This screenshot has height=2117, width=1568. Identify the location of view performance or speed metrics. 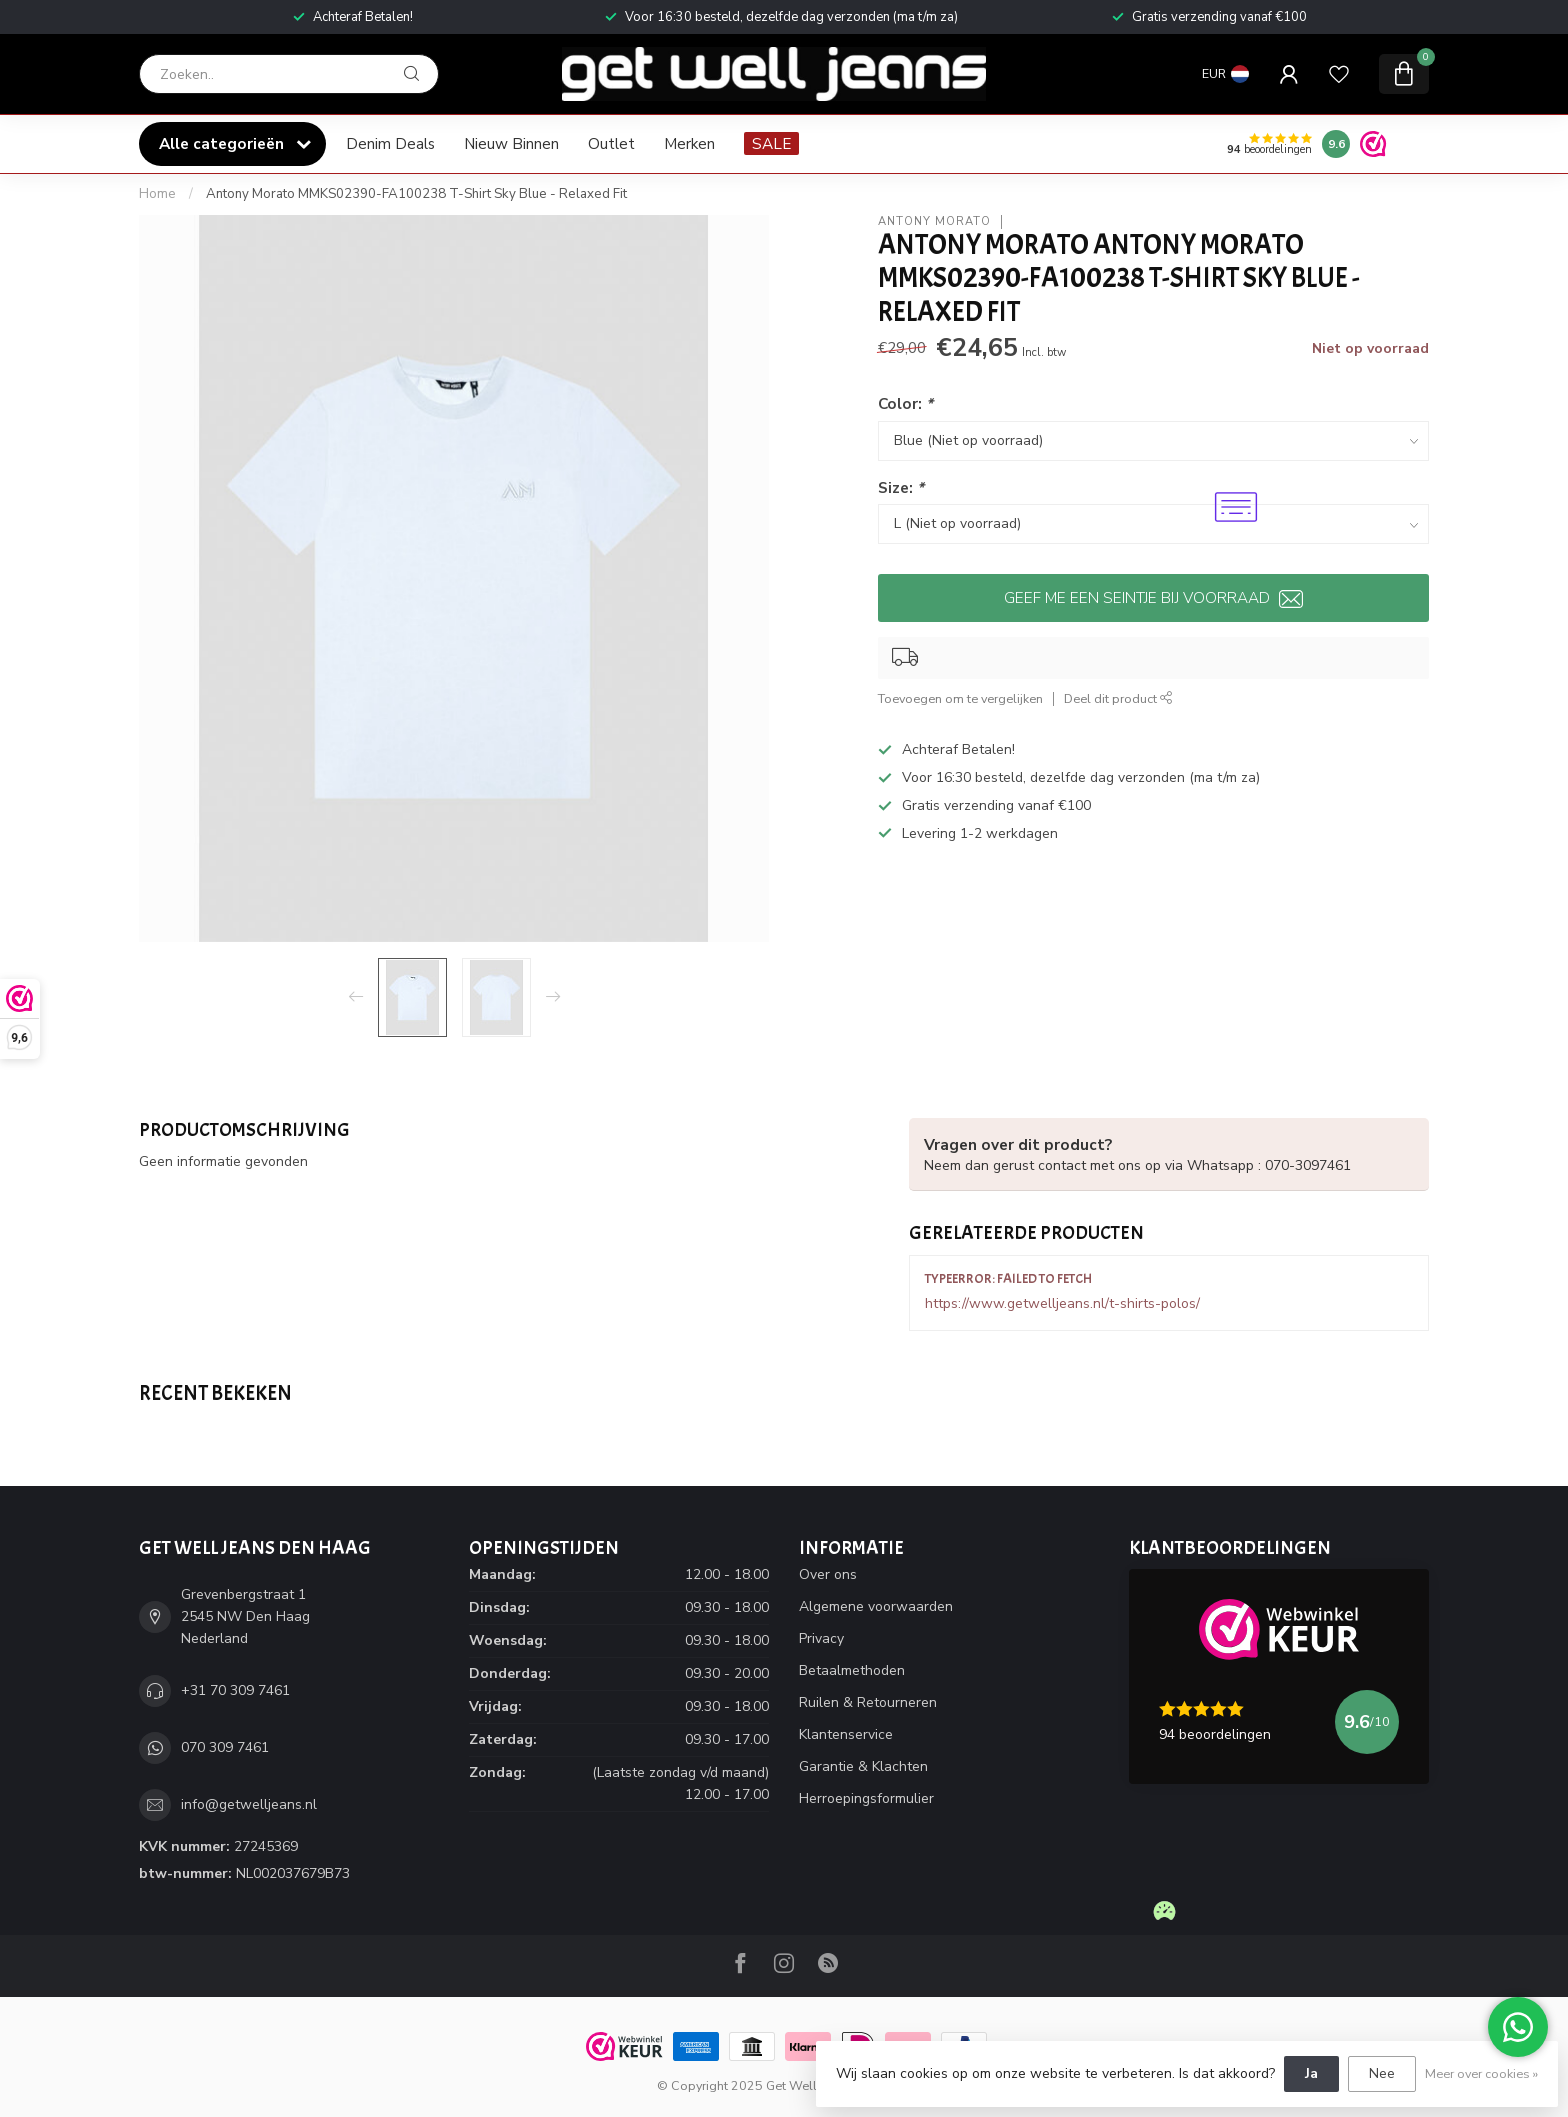
(1164, 1910).